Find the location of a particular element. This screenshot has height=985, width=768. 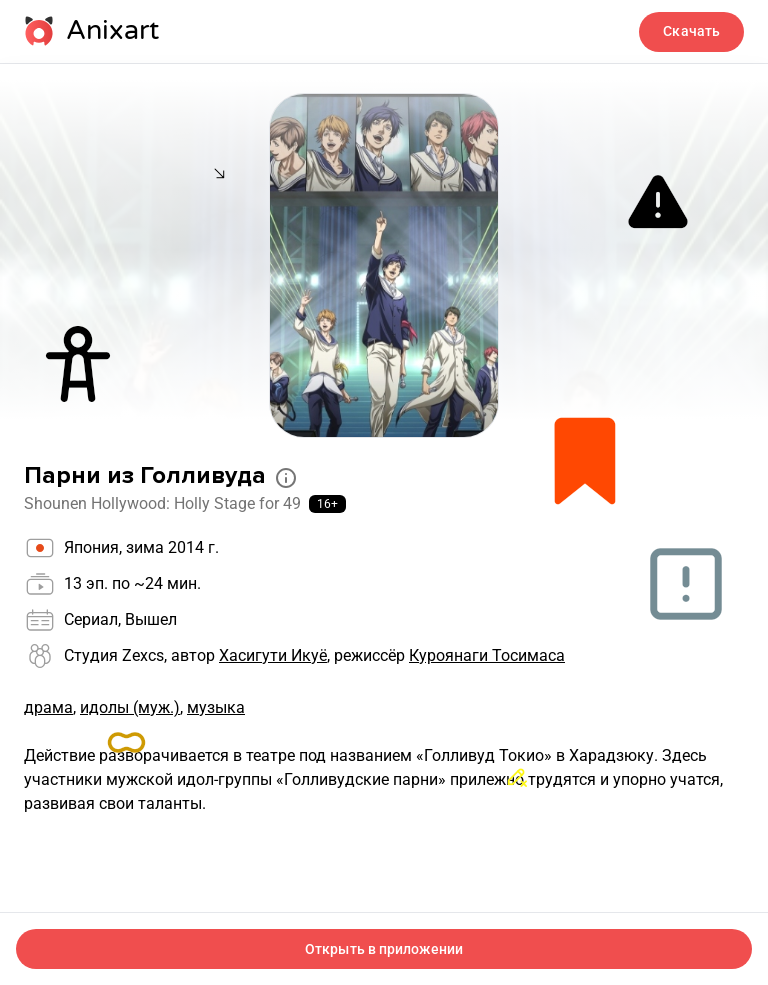

navigate to the next item diagonally is located at coordinates (219, 173).